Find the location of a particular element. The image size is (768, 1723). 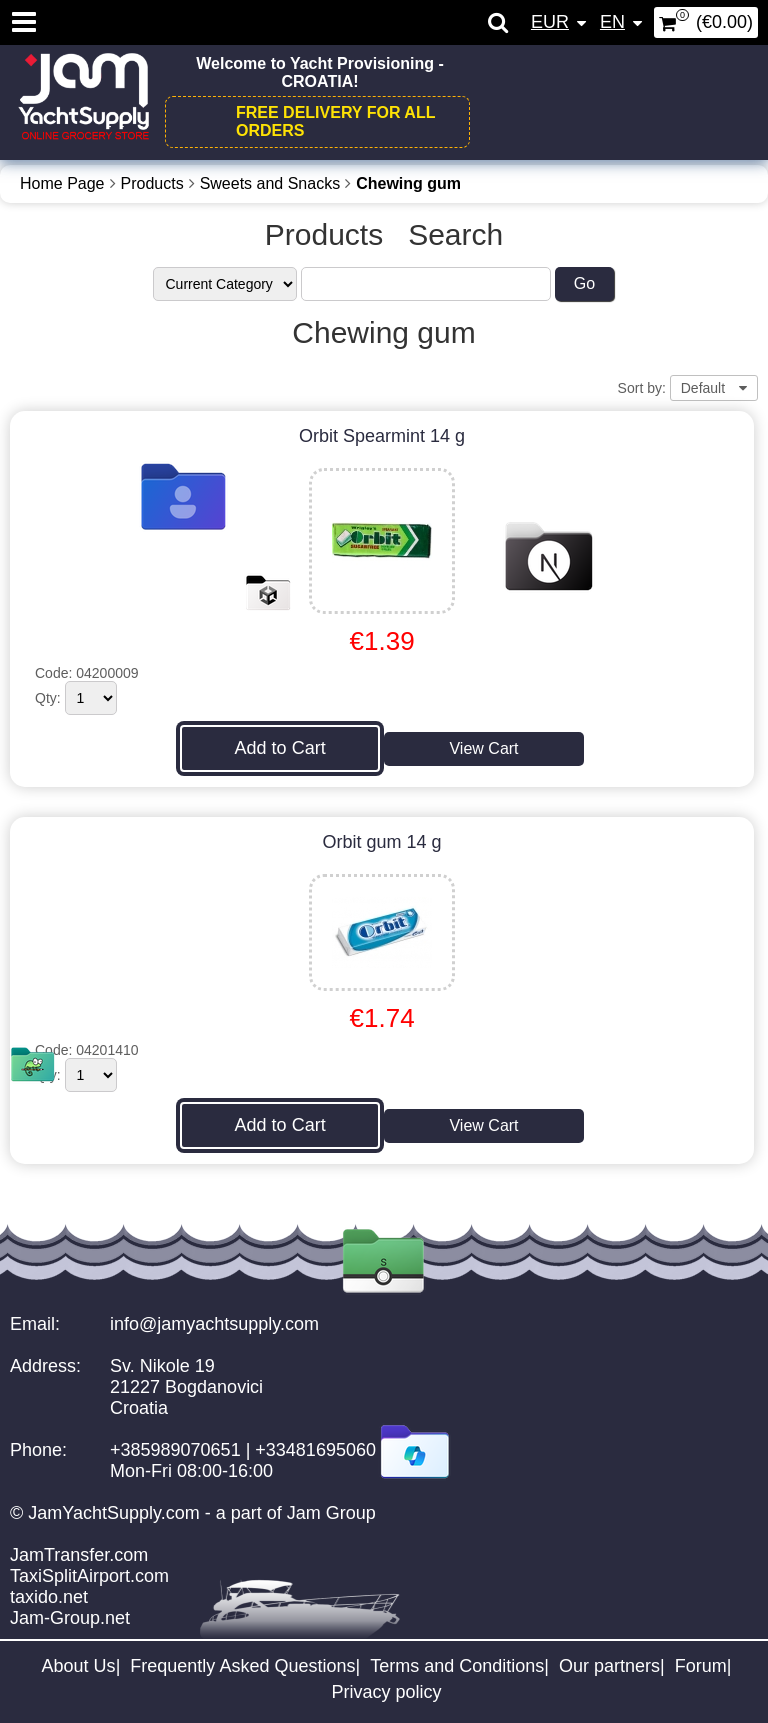

open notepad++ project folder is located at coordinates (32, 1065).